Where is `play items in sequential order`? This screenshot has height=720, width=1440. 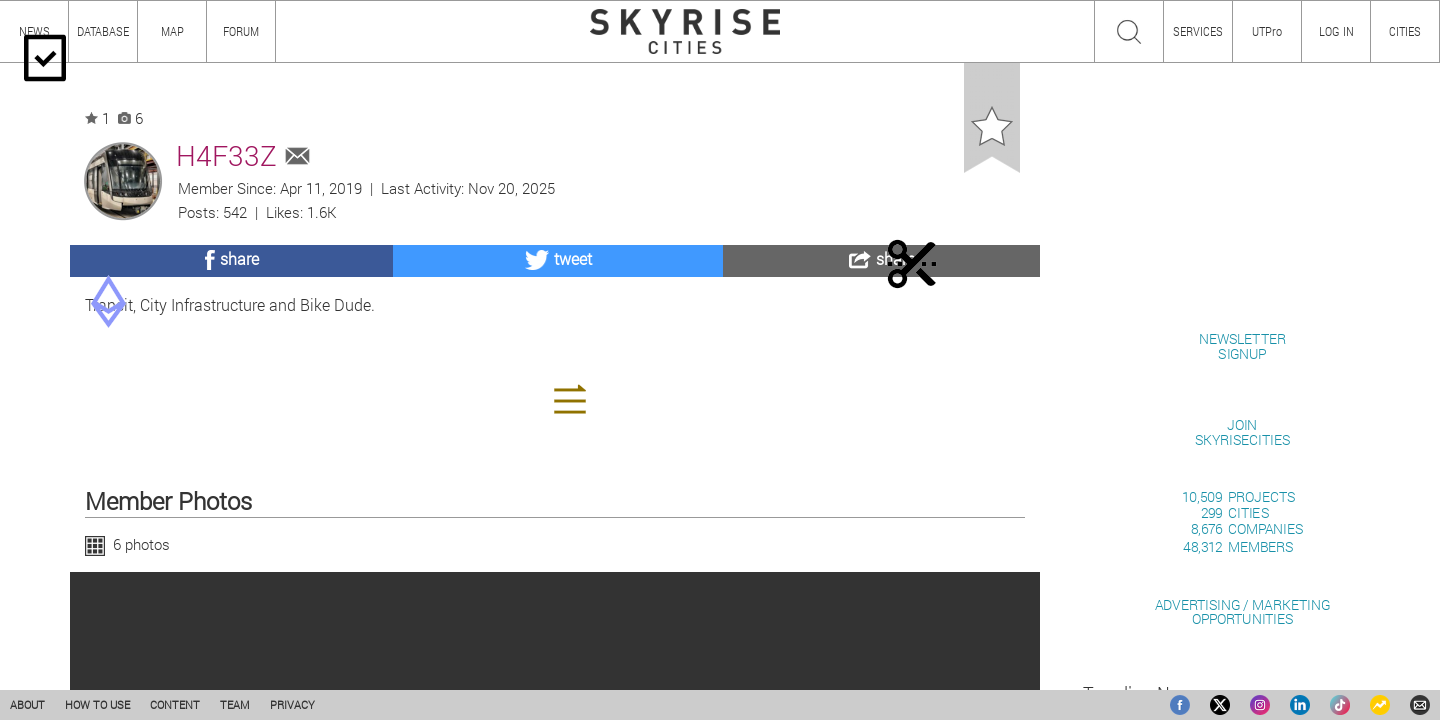 play items in sequential order is located at coordinates (570, 401).